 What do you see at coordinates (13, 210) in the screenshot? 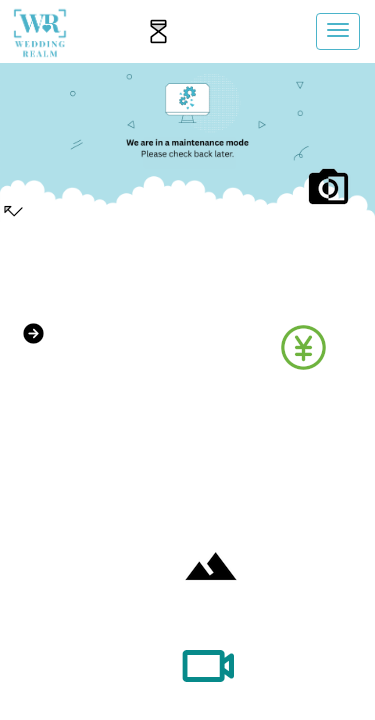
I see `go back or return to previous step` at bounding box center [13, 210].